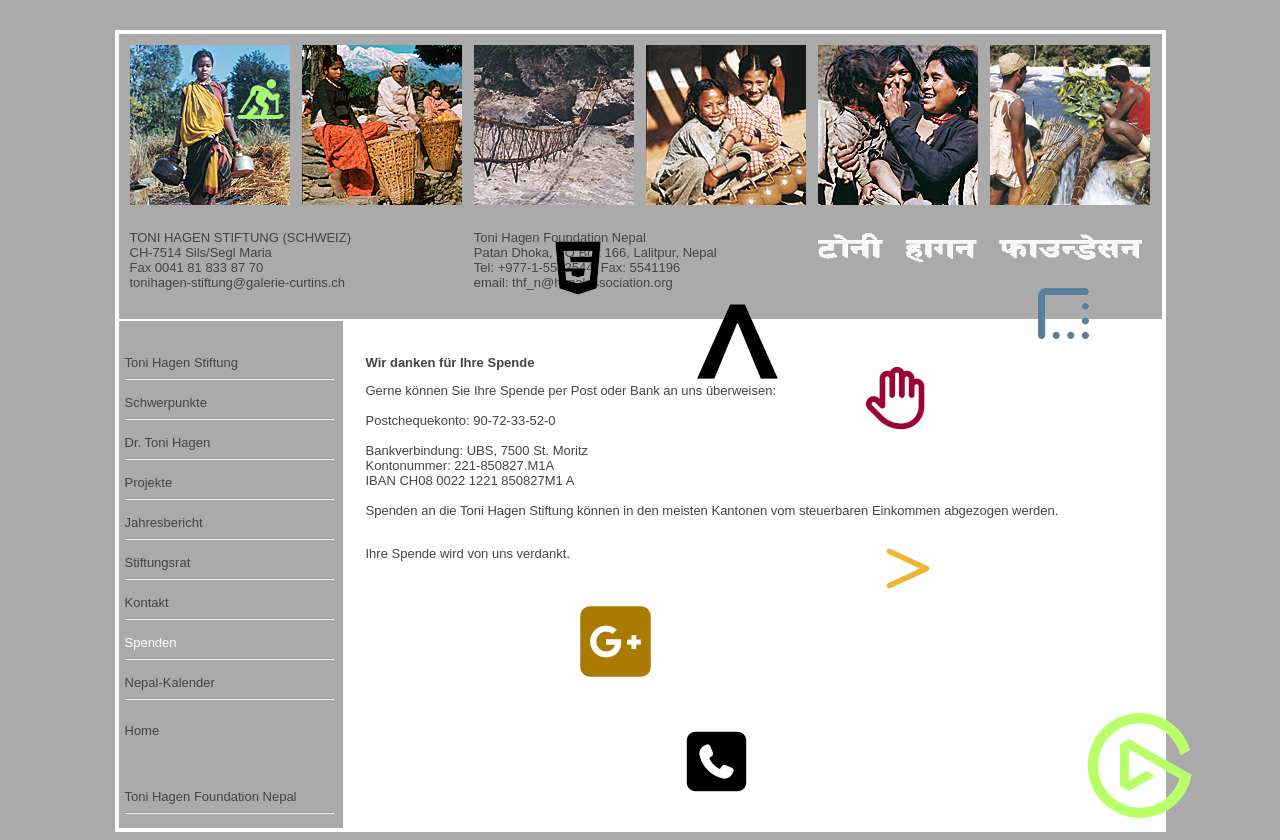 Image resolution: width=1280 pixels, height=840 pixels. I want to click on tap to make a phone call, so click(716, 761).